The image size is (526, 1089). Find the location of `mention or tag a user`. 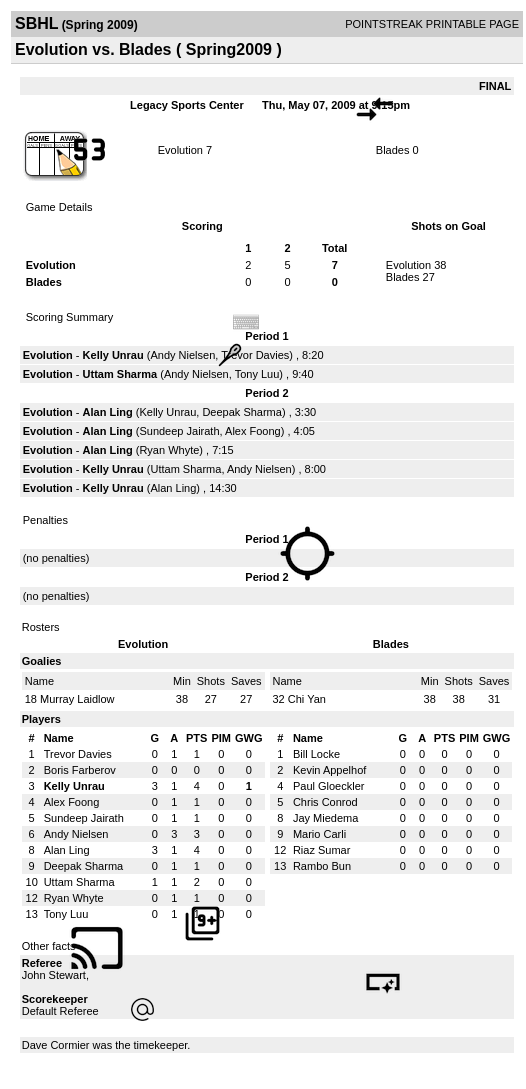

mention or tag a user is located at coordinates (142, 1009).